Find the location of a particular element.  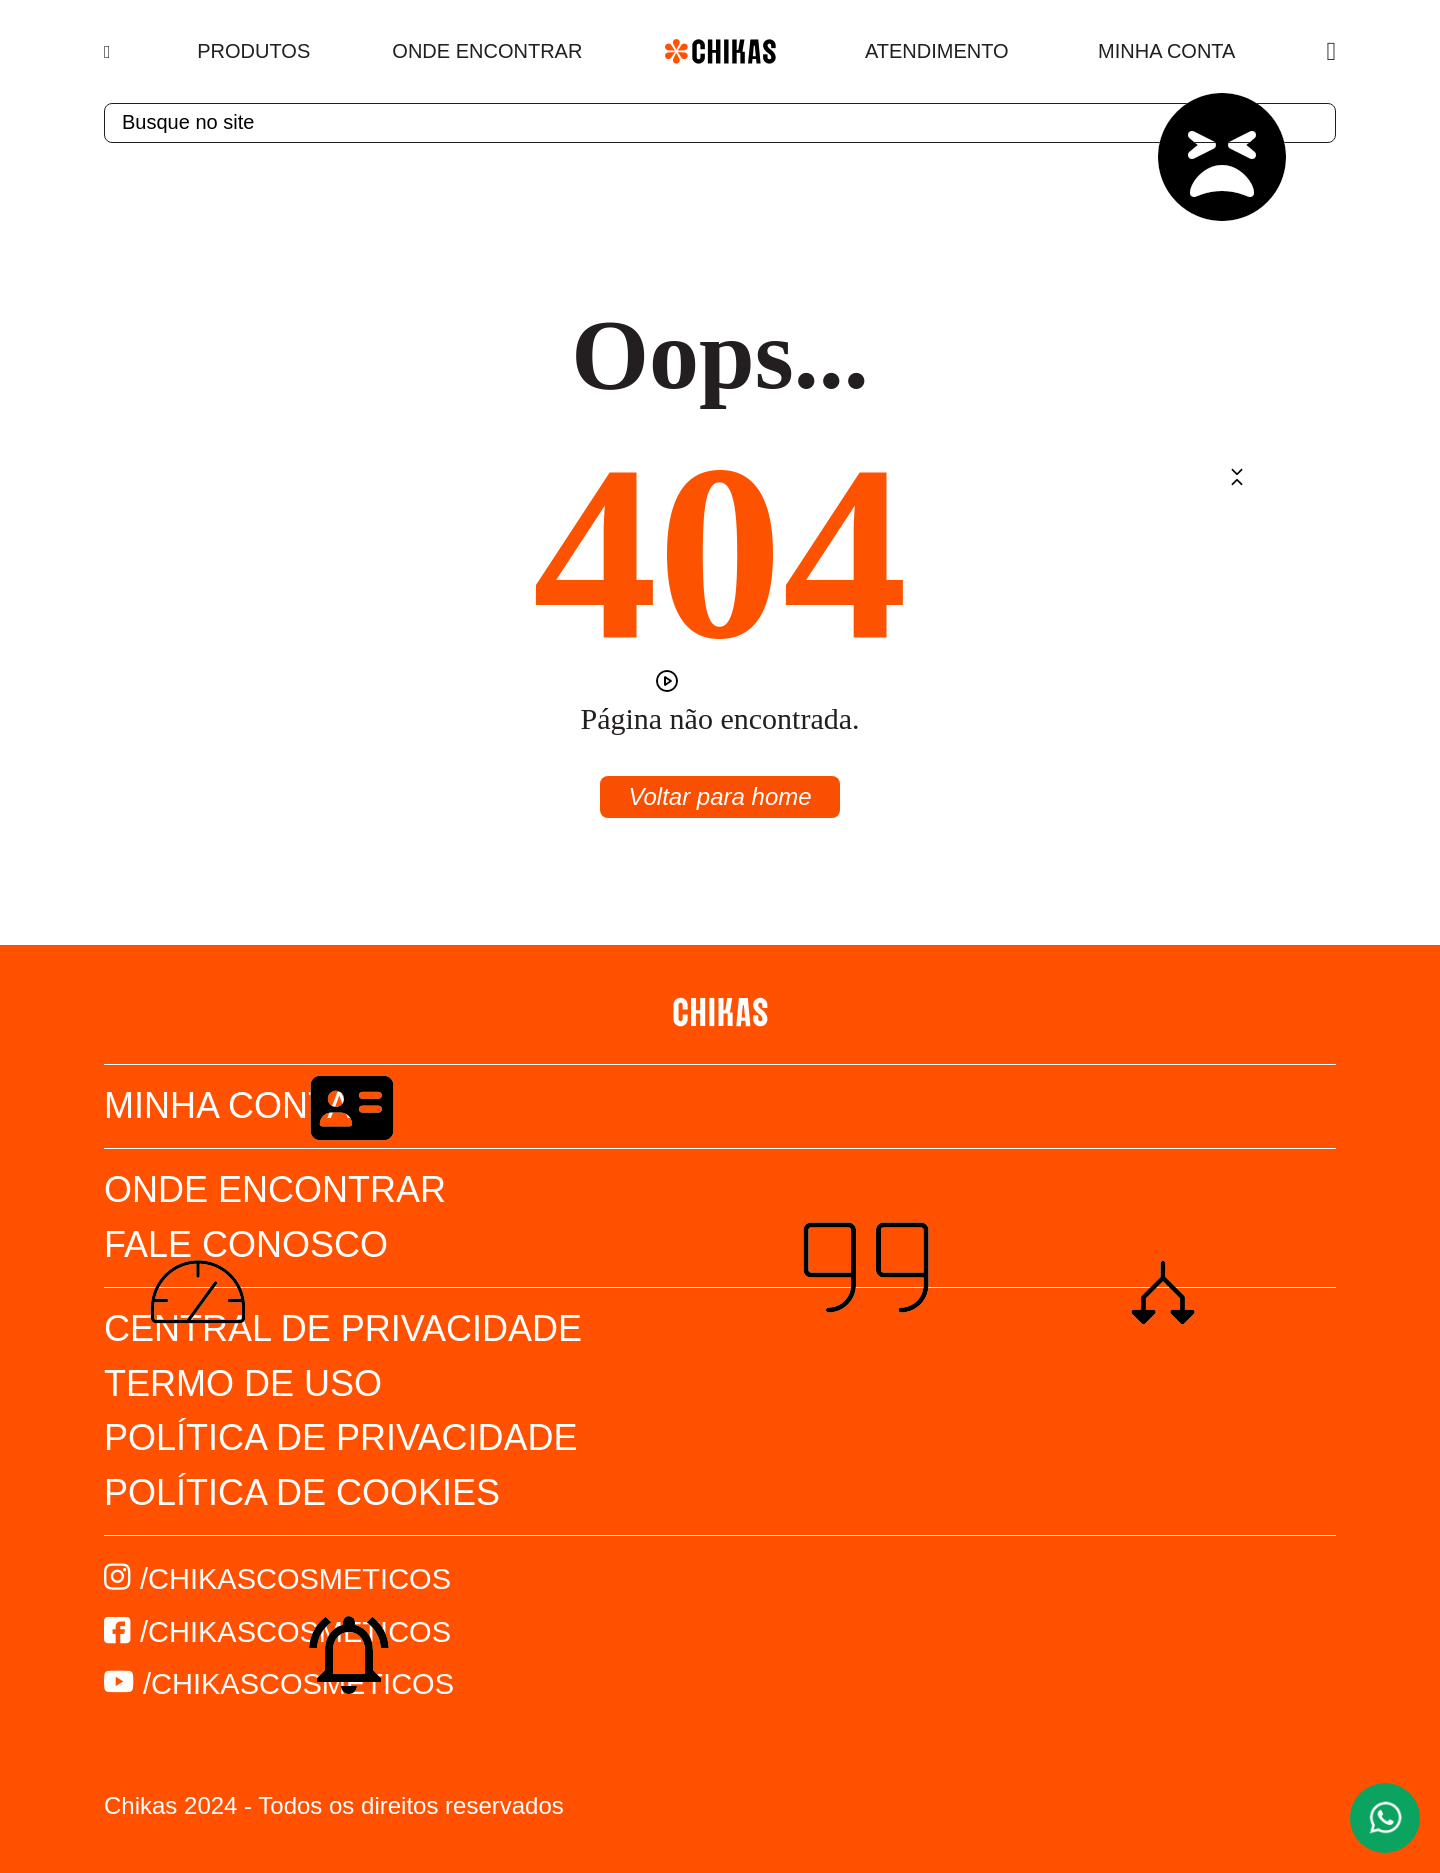

view performance or speed metrics is located at coordinates (198, 1297).